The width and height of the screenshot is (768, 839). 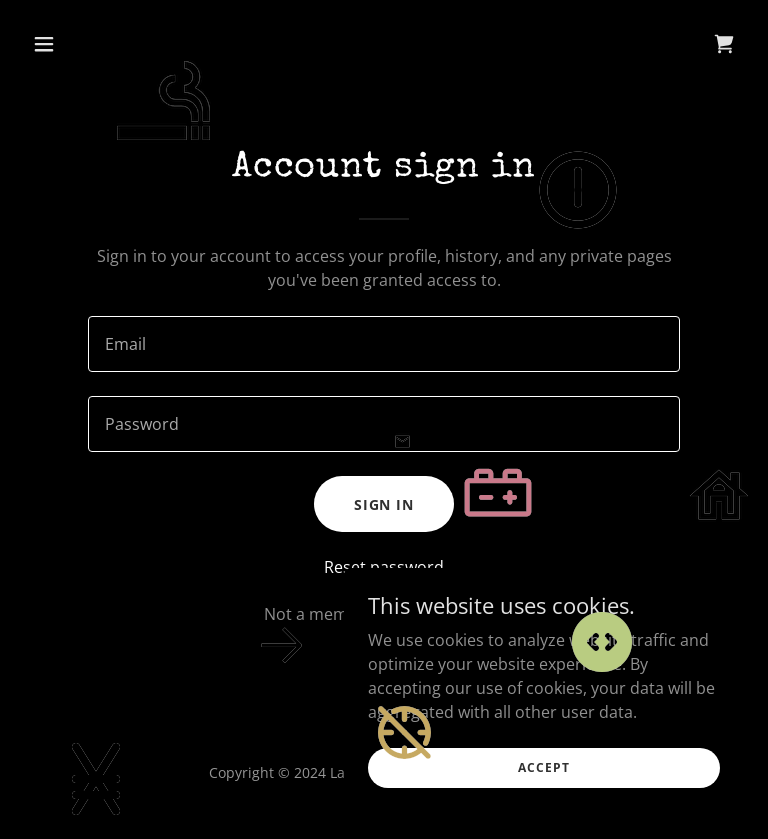 I want to click on access code editor or developer tools, so click(x=602, y=642).